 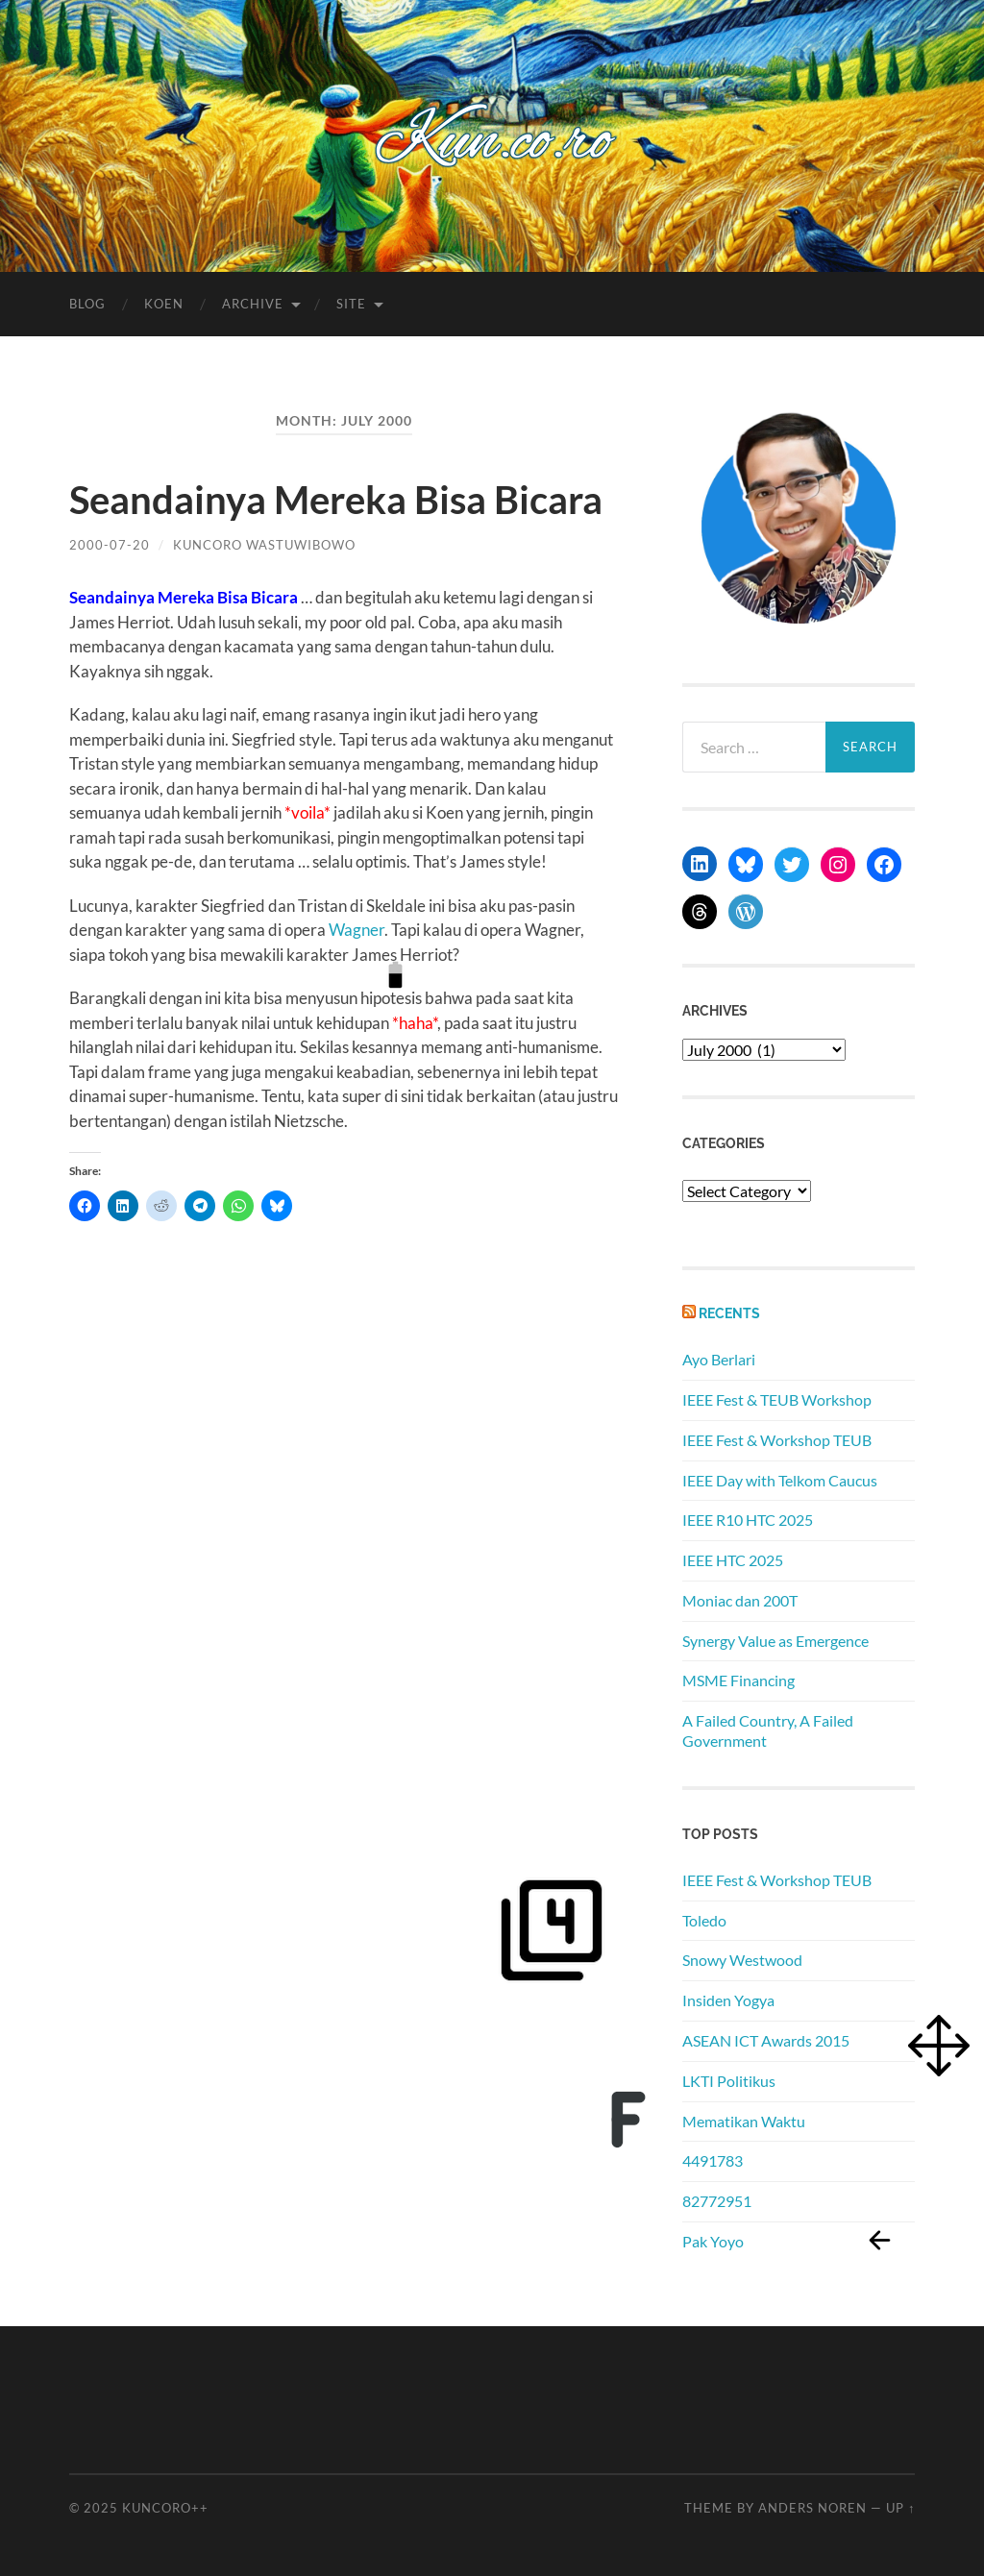 I want to click on go back to the previous screen, so click(x=879, y=2240).